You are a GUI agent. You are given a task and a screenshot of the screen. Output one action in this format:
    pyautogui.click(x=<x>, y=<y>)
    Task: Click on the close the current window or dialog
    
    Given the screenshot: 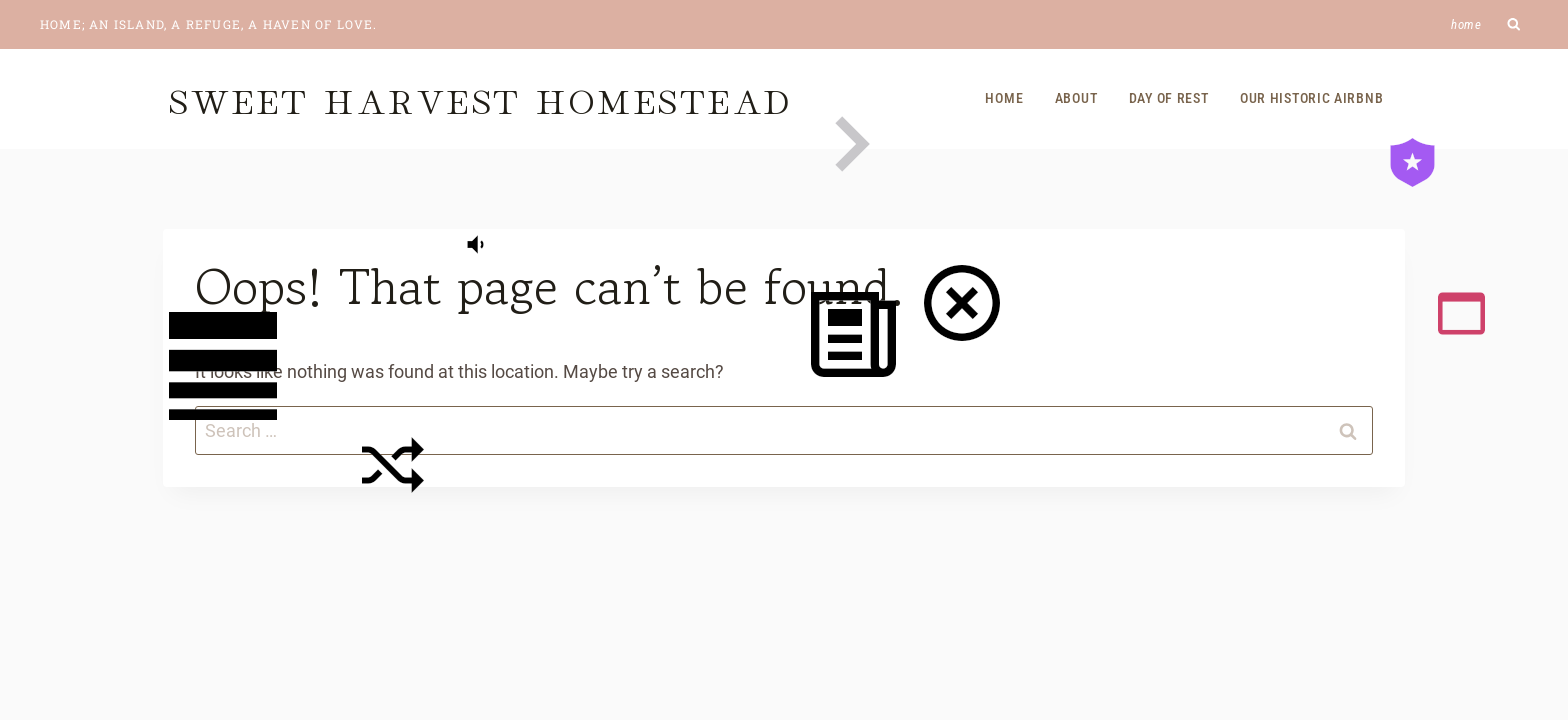 What is the action you would take?
    pyautogui.click(x=962, y=303)
    